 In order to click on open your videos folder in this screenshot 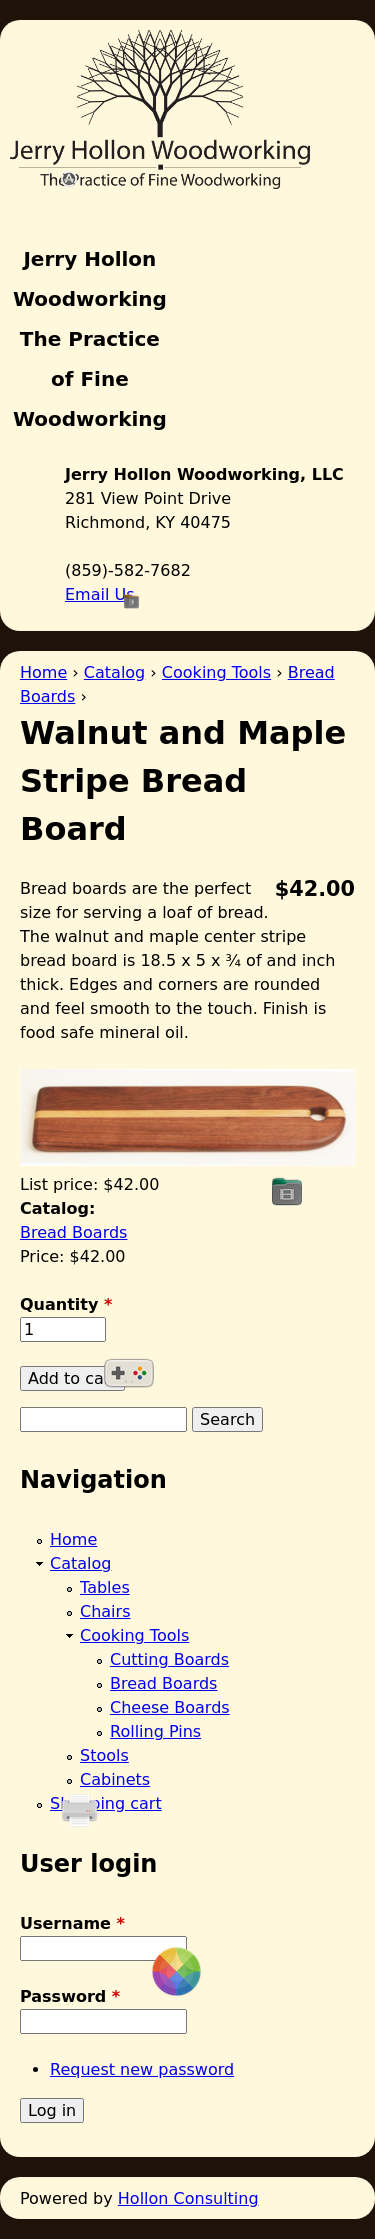, I will do `click(287, 1191)`.